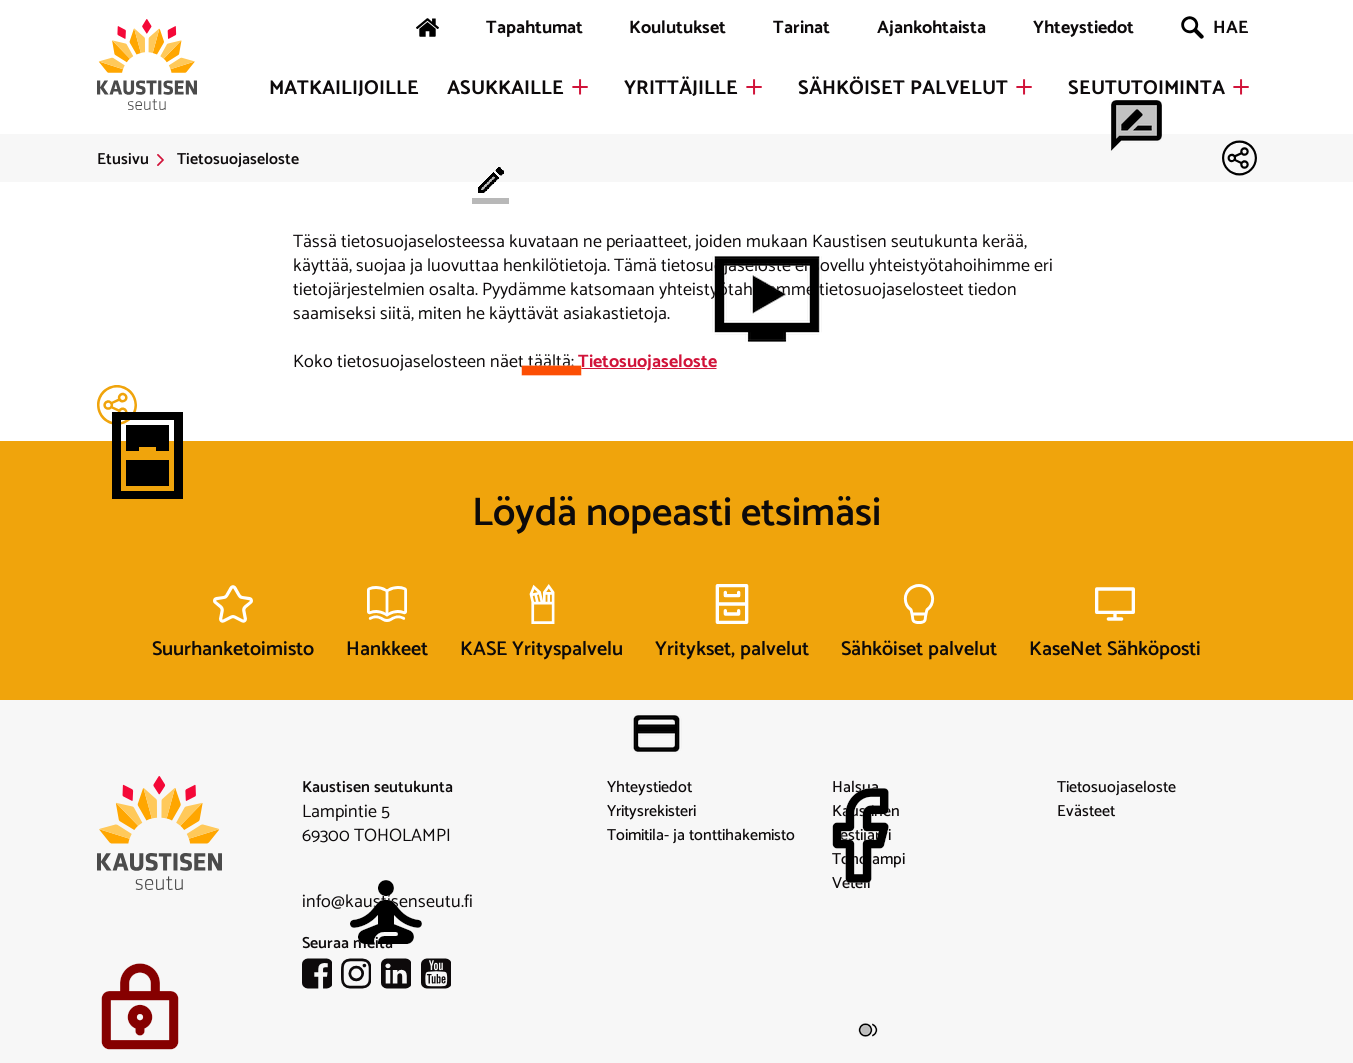 The width and height of the screenshot is (1353, 1063). Describe the element at coordinates (656, 733) in the screenshot. I see `access payment methods` at that location.